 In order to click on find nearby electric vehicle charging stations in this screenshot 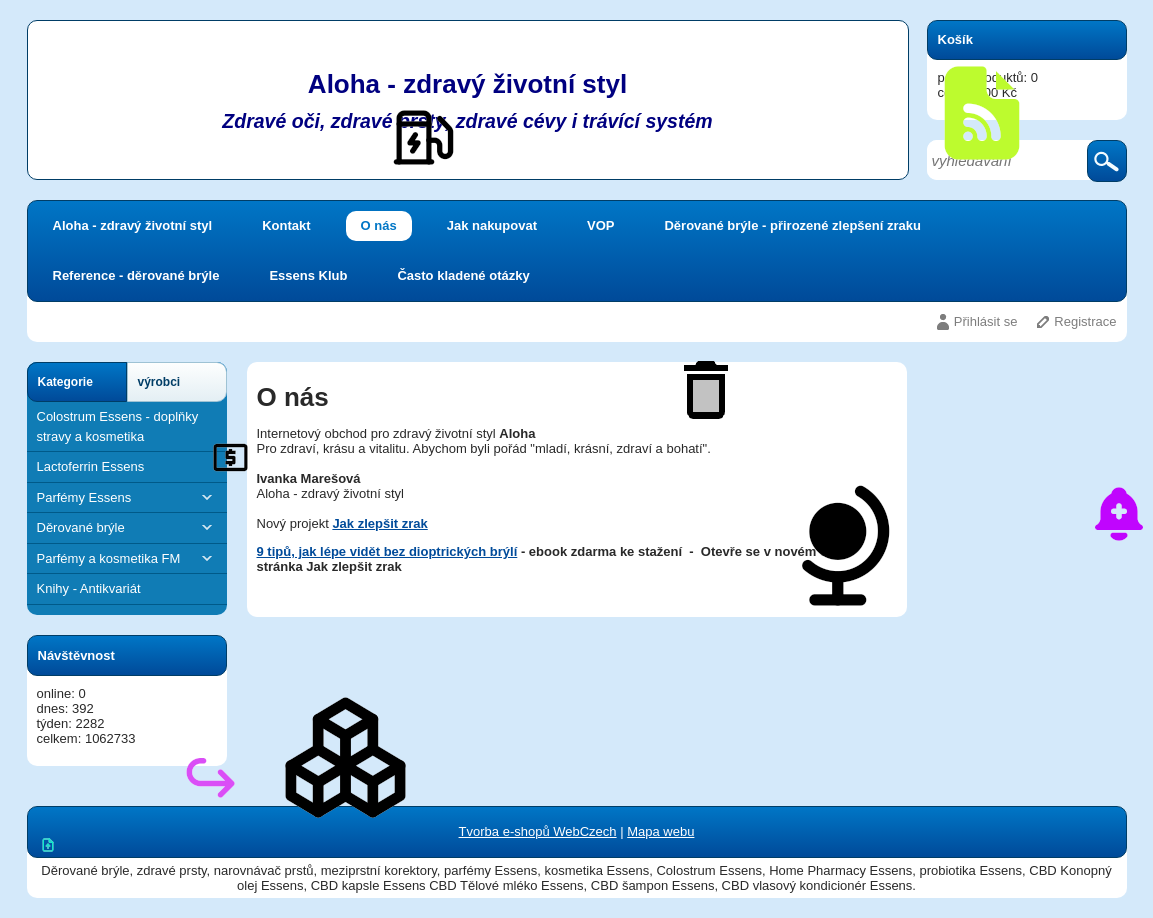, I will do `click(423, 137)`.